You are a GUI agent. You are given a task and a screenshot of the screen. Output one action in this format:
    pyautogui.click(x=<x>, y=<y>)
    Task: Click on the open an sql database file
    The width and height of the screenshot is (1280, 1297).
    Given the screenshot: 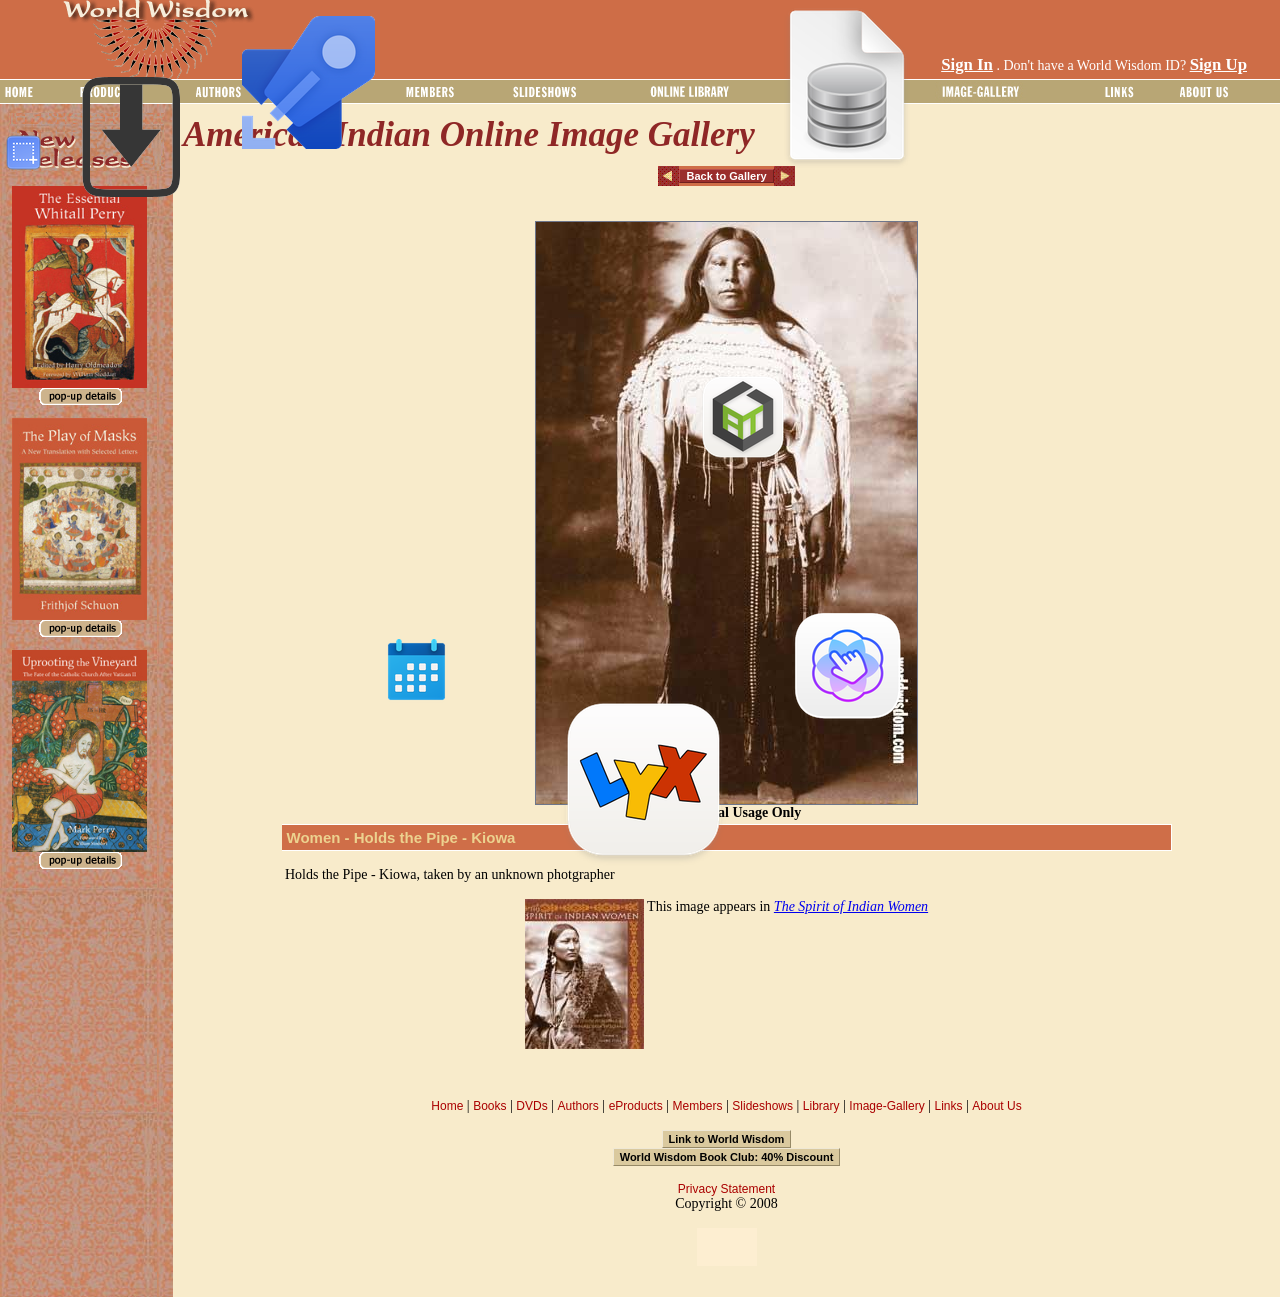 What is the action you would take?
    pyautogui.click(x=847, y=88)
    